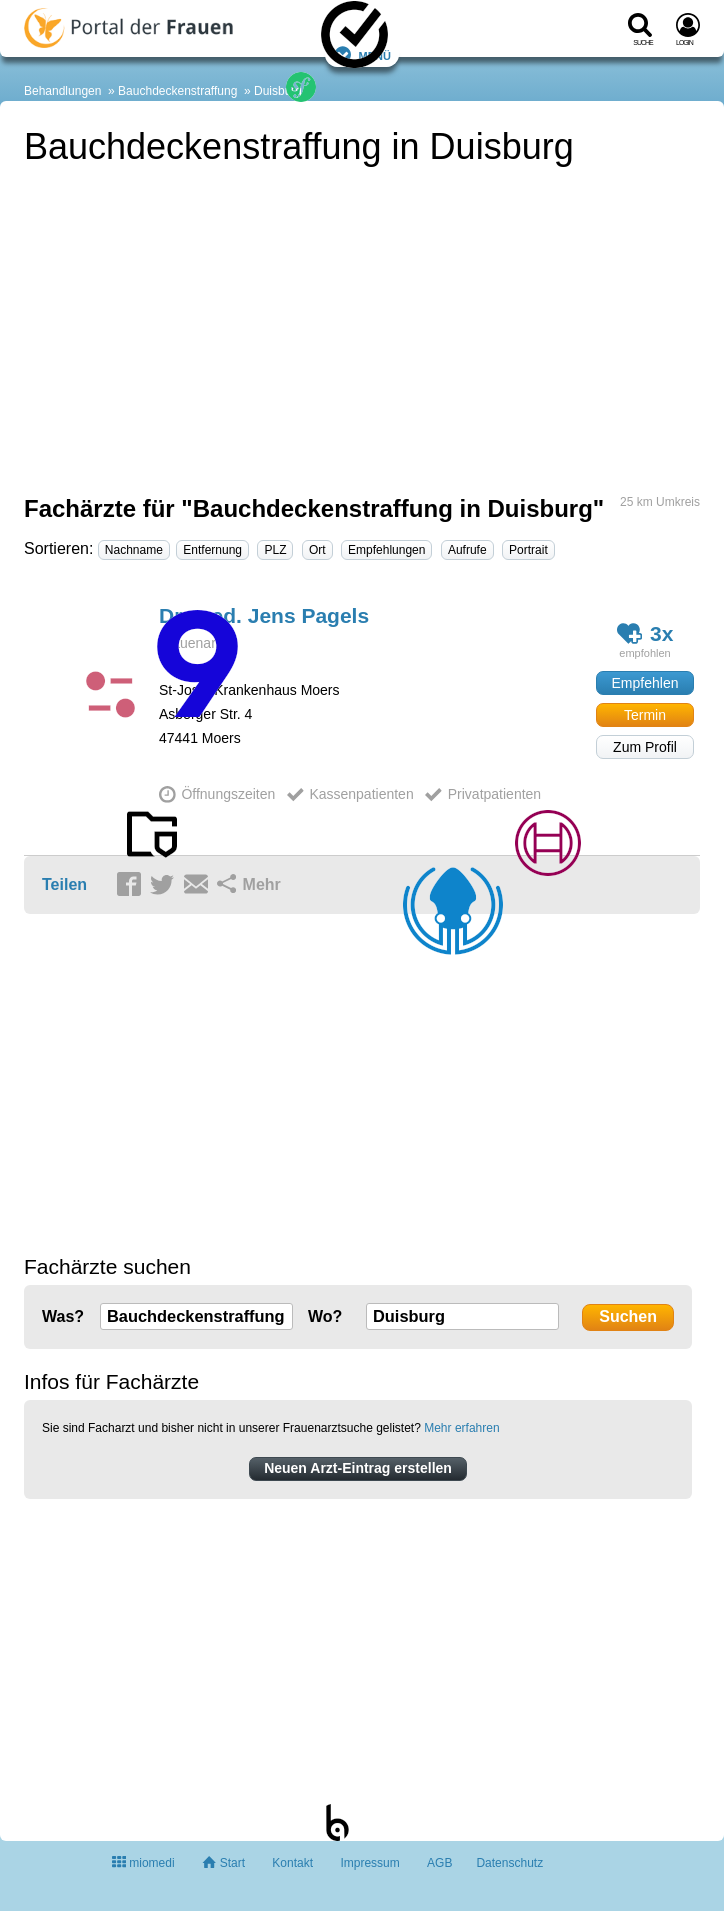  What do you see at coordinates (337, 1822) in the screenshot?
I see `botble cms logo` at bounding box center [337, 1822].